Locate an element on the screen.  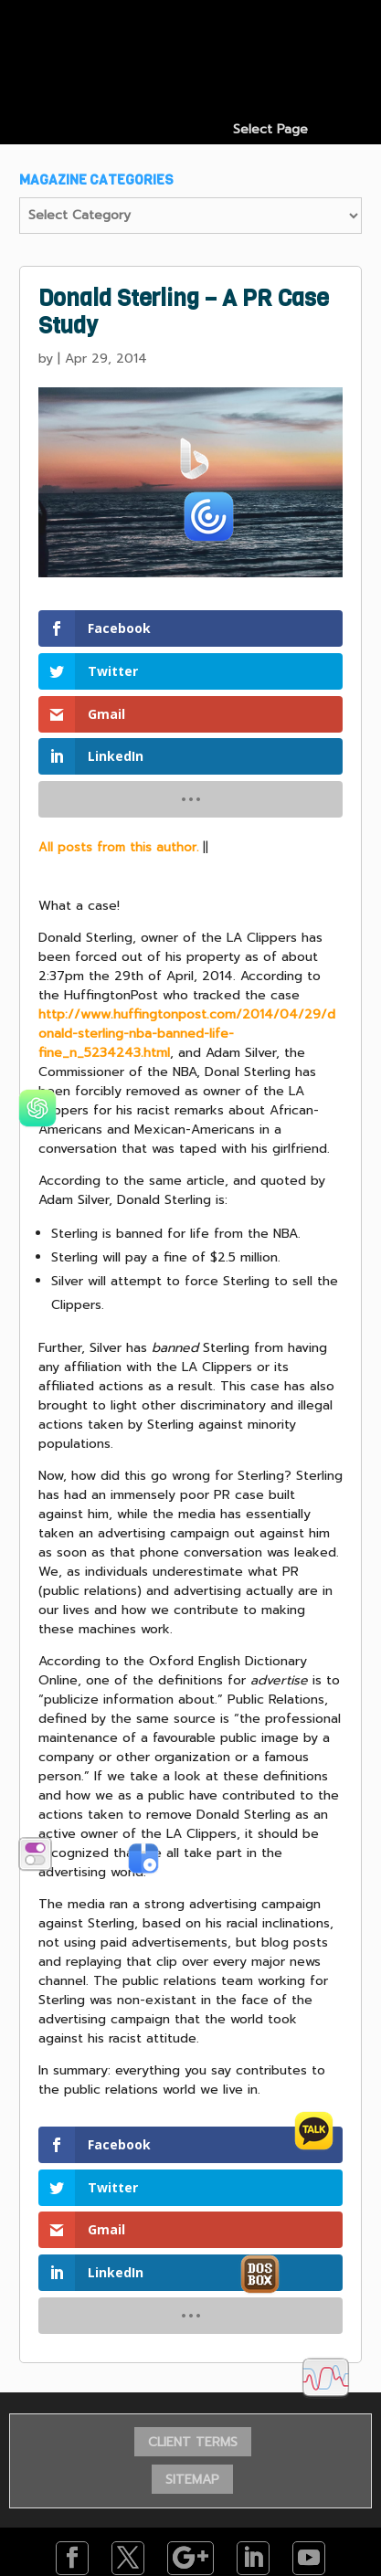
open unity tweak tool settings is located at coordinates (35, 1853).